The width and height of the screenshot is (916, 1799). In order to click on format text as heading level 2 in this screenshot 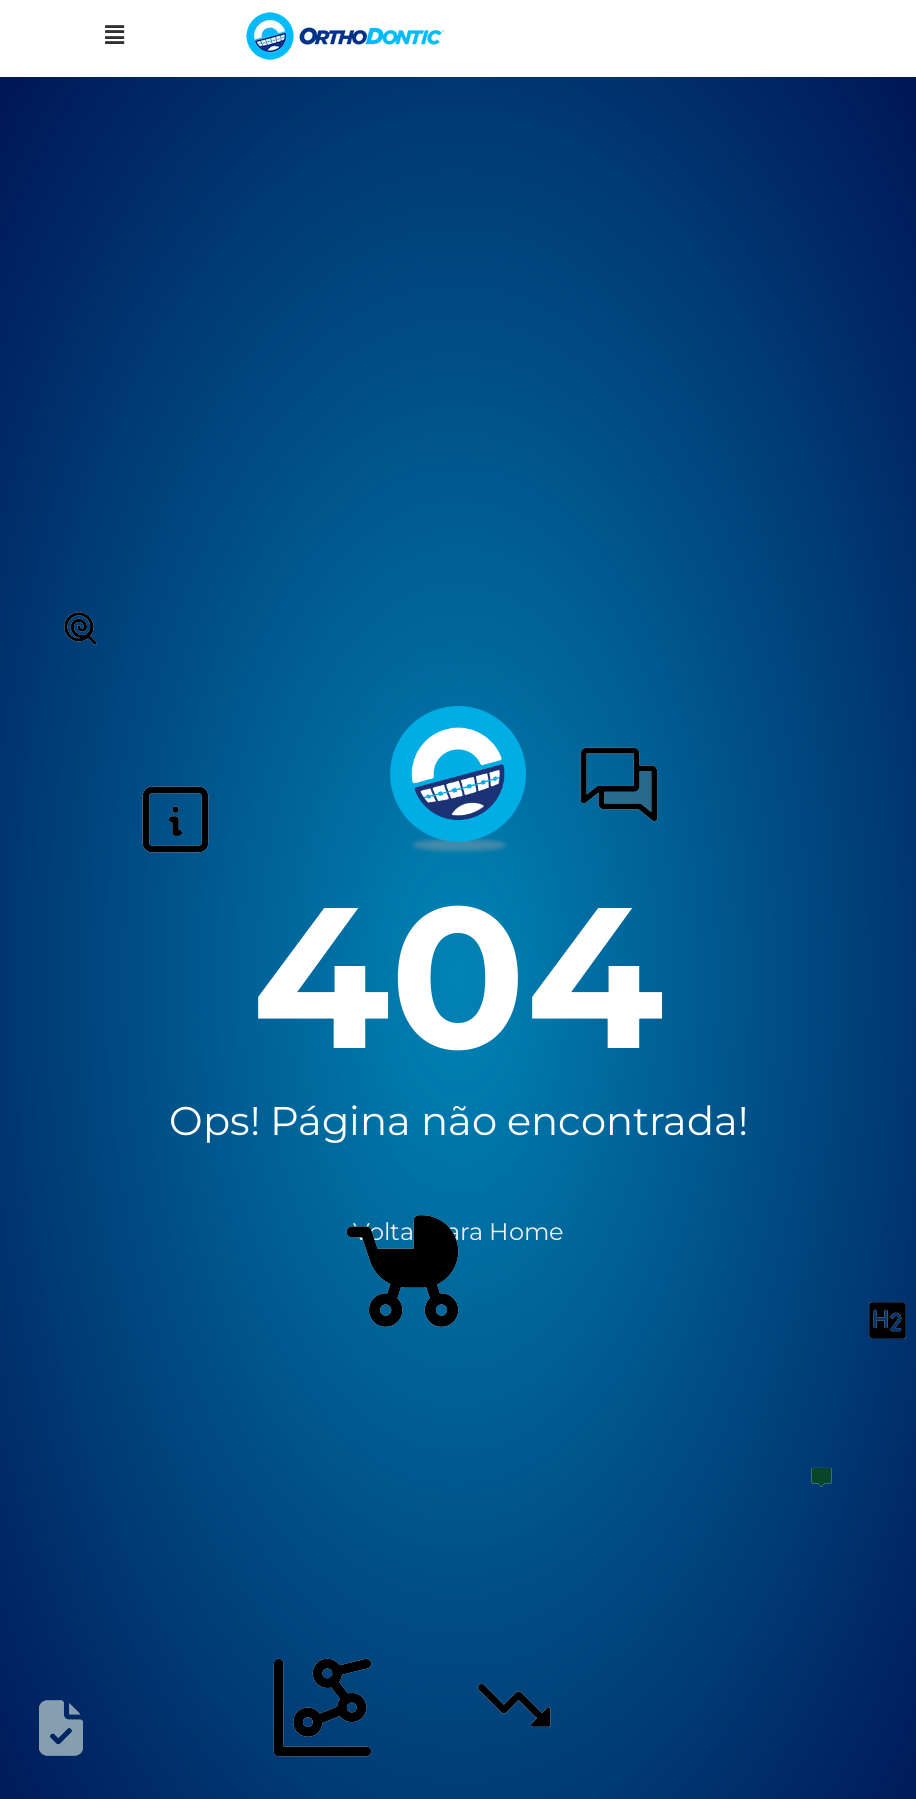, I will do `click(887, 1320)`.